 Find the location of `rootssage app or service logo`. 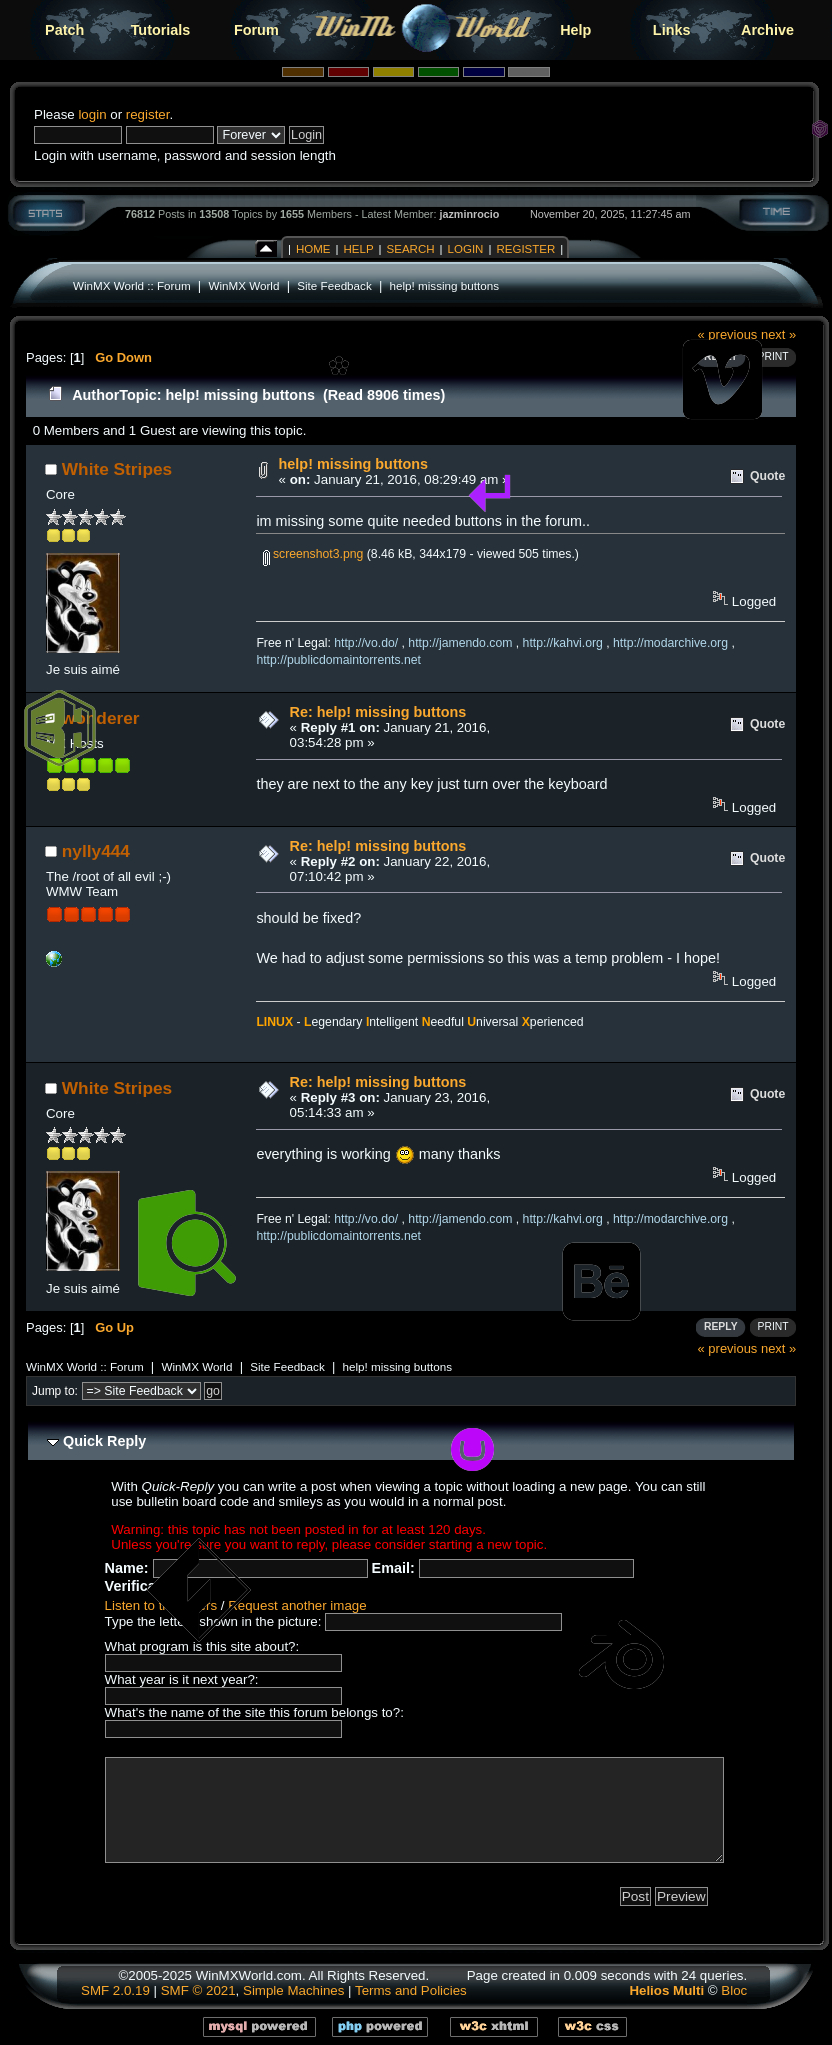

rootssage app or service logo is located at coordinates (339, 365).